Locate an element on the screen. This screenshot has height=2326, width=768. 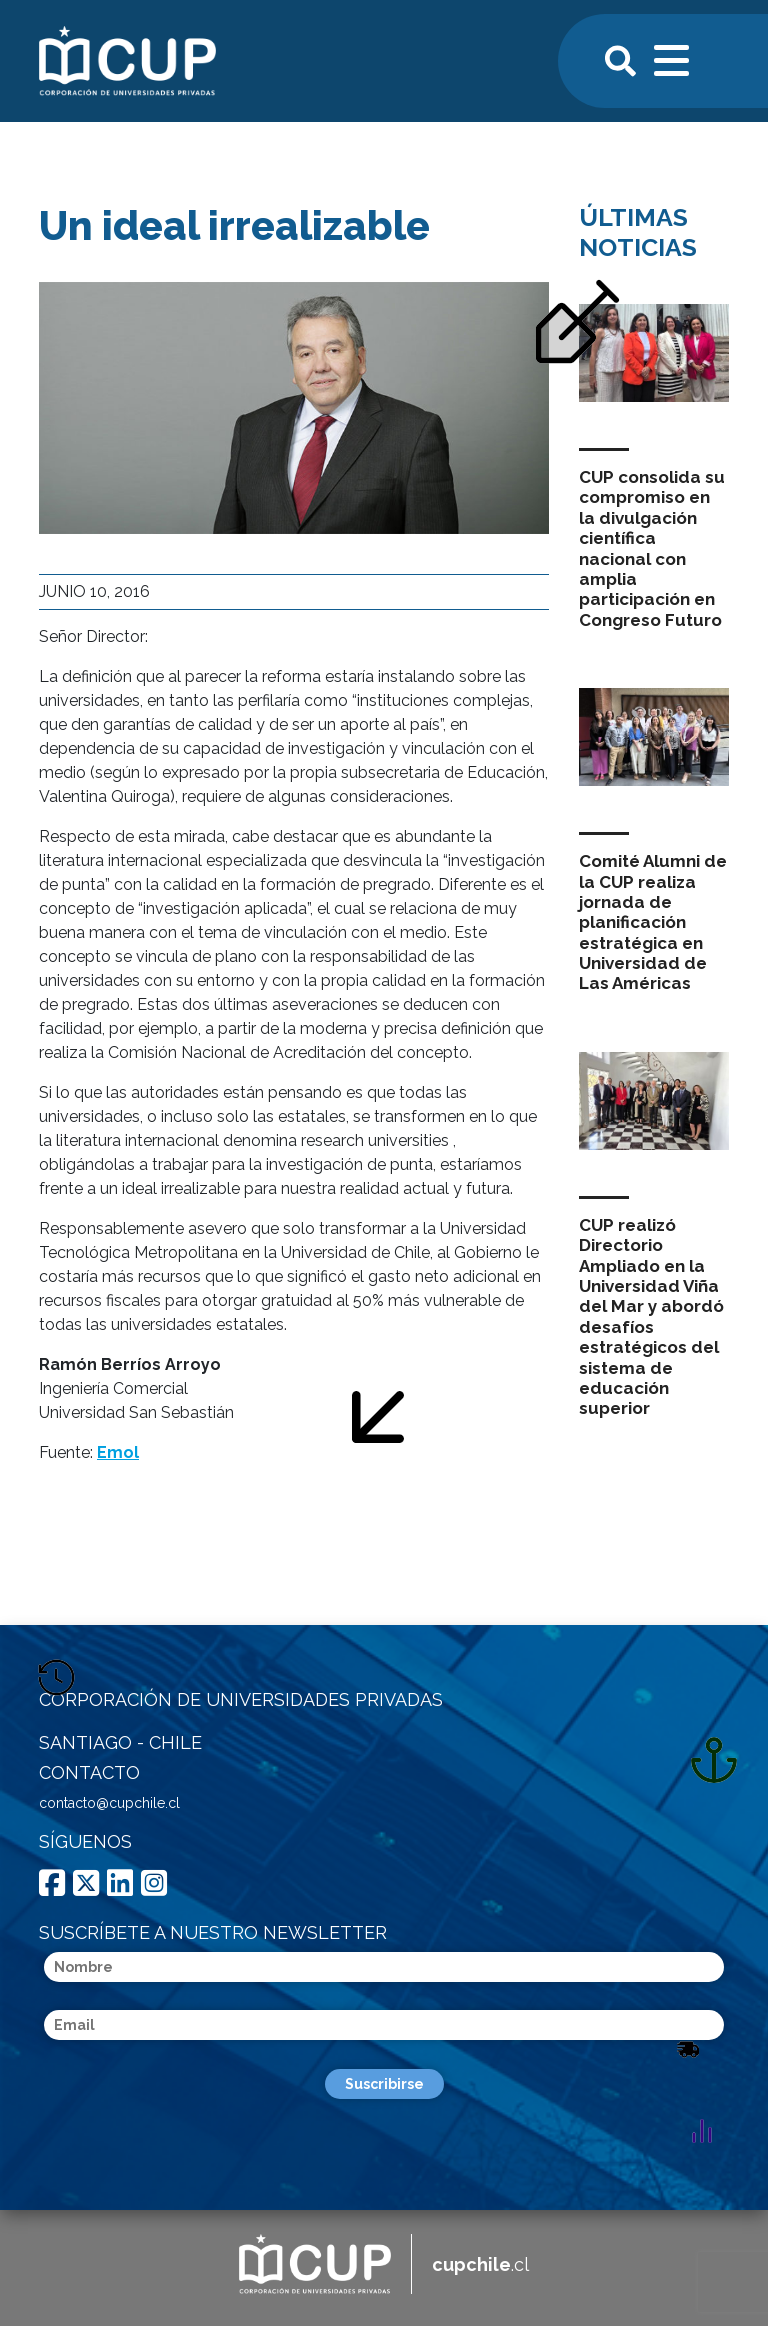
view analytics or statistics is located at coordinates (702, 2131).